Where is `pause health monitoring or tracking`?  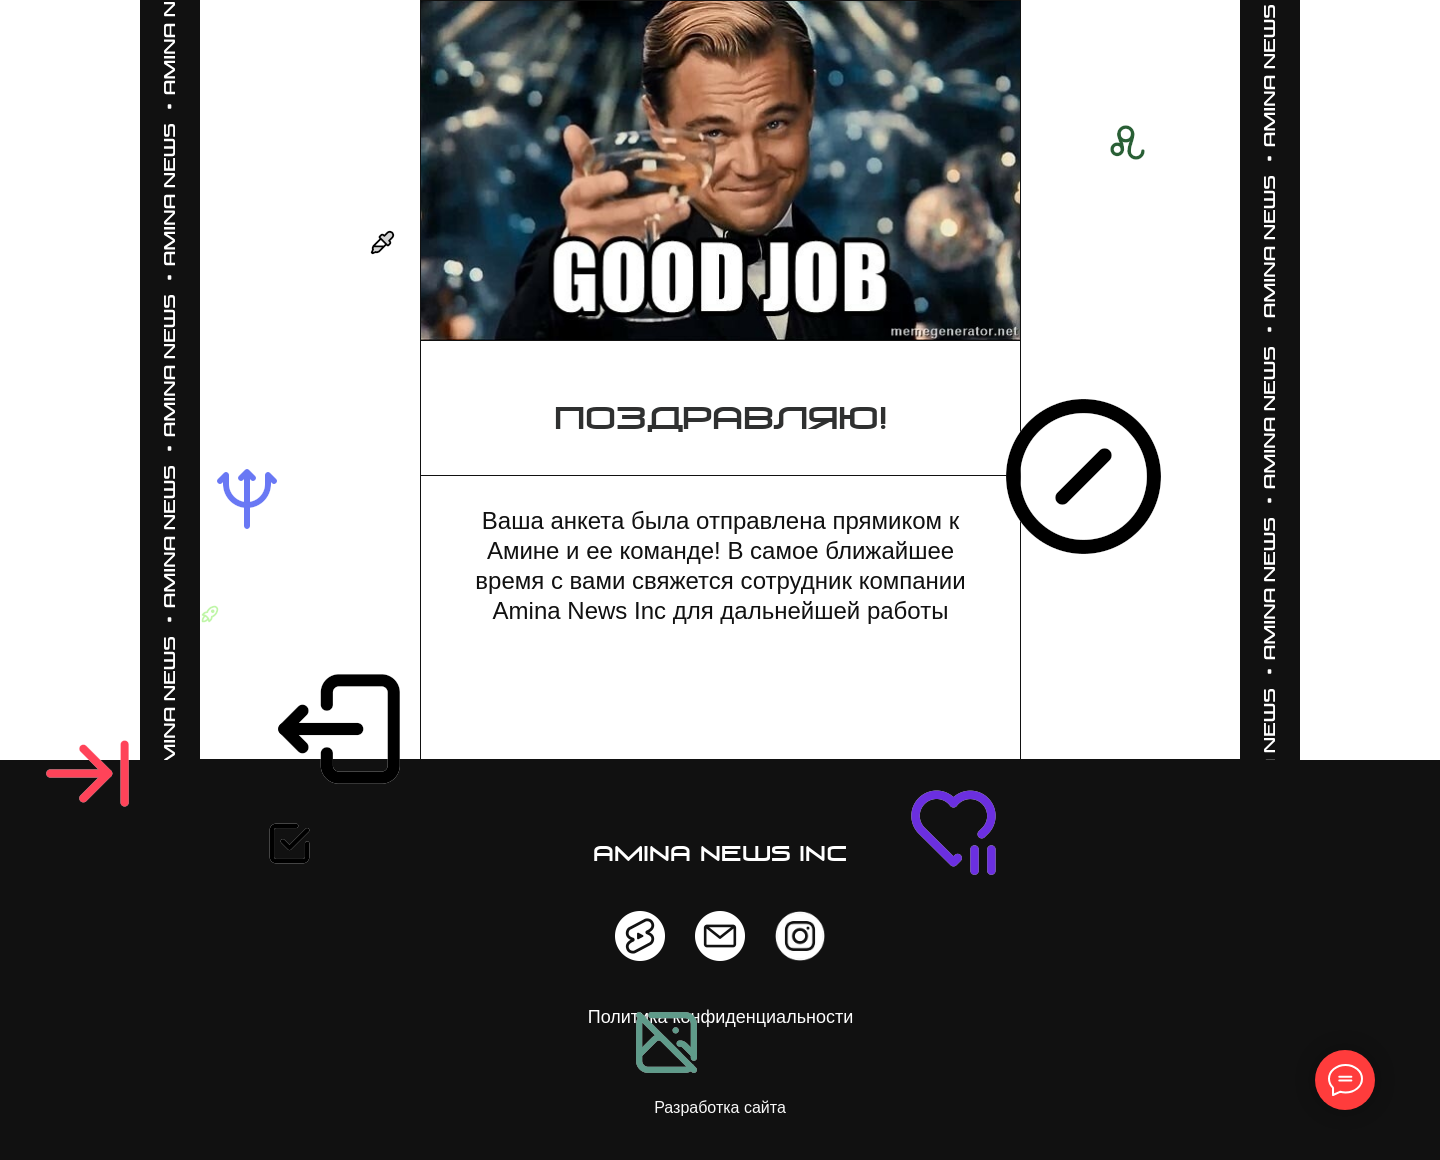 pause health monitoring or tracking is located at coordinates (953, 828).